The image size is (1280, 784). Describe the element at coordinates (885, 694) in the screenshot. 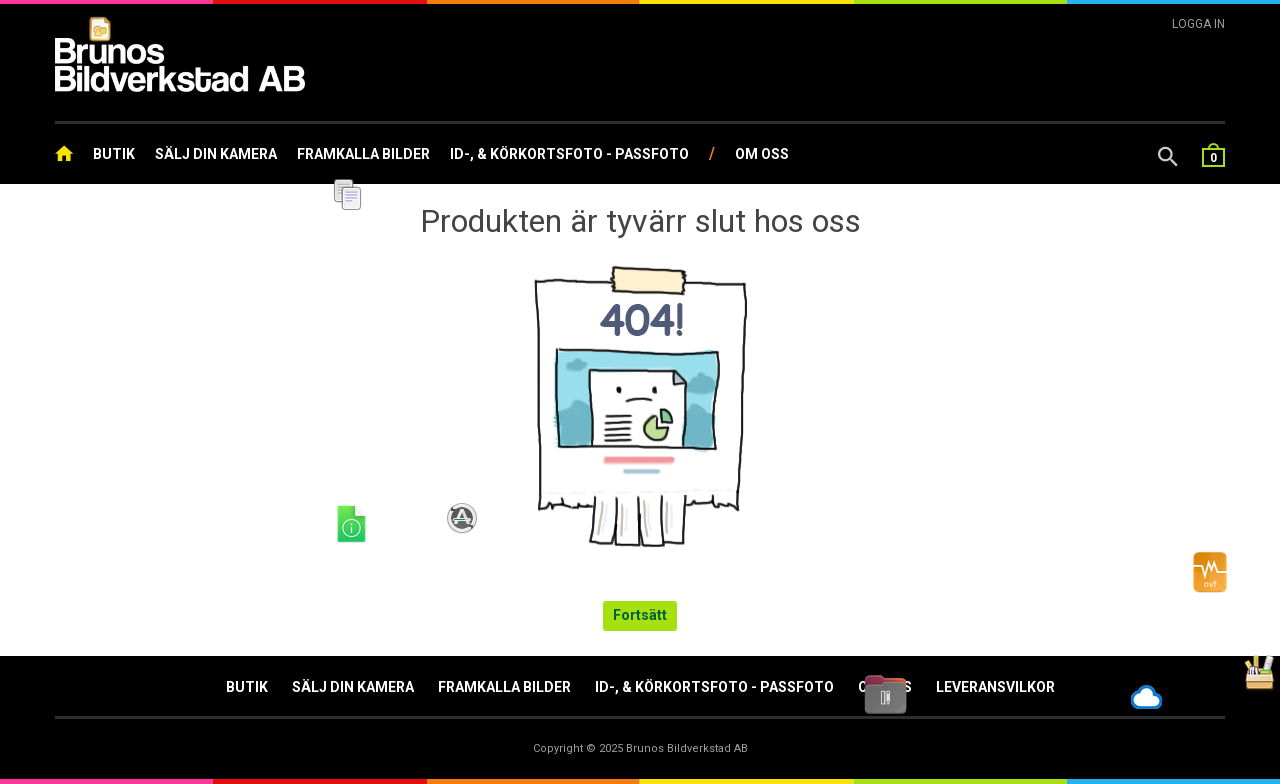

I see `access your templates folder` at that location.